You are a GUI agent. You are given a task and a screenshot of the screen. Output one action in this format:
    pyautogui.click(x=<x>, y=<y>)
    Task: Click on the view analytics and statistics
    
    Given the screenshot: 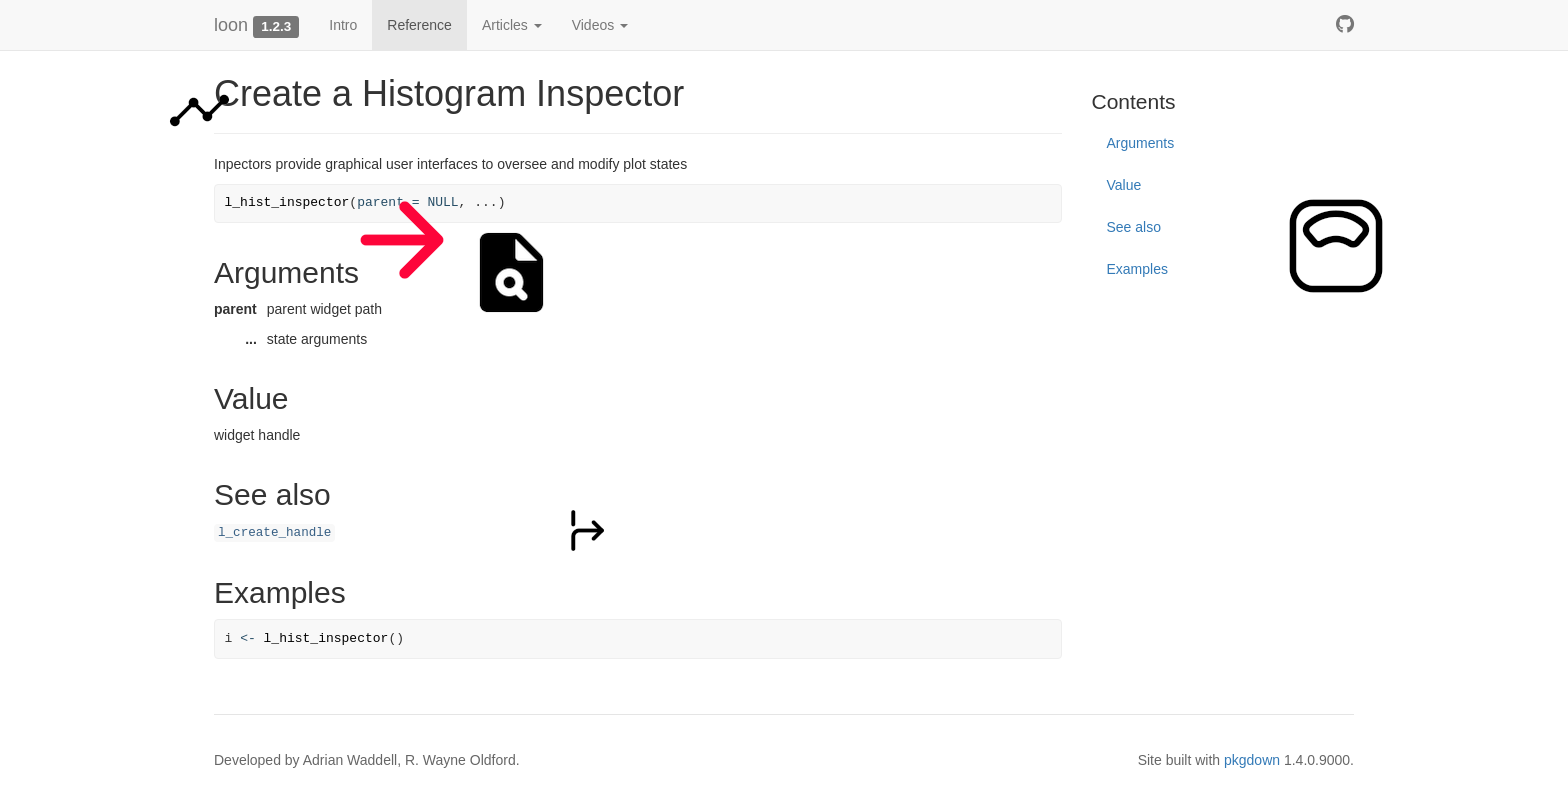 What is the action you would take?
    pyautogui.click(x=199, y=110)
    